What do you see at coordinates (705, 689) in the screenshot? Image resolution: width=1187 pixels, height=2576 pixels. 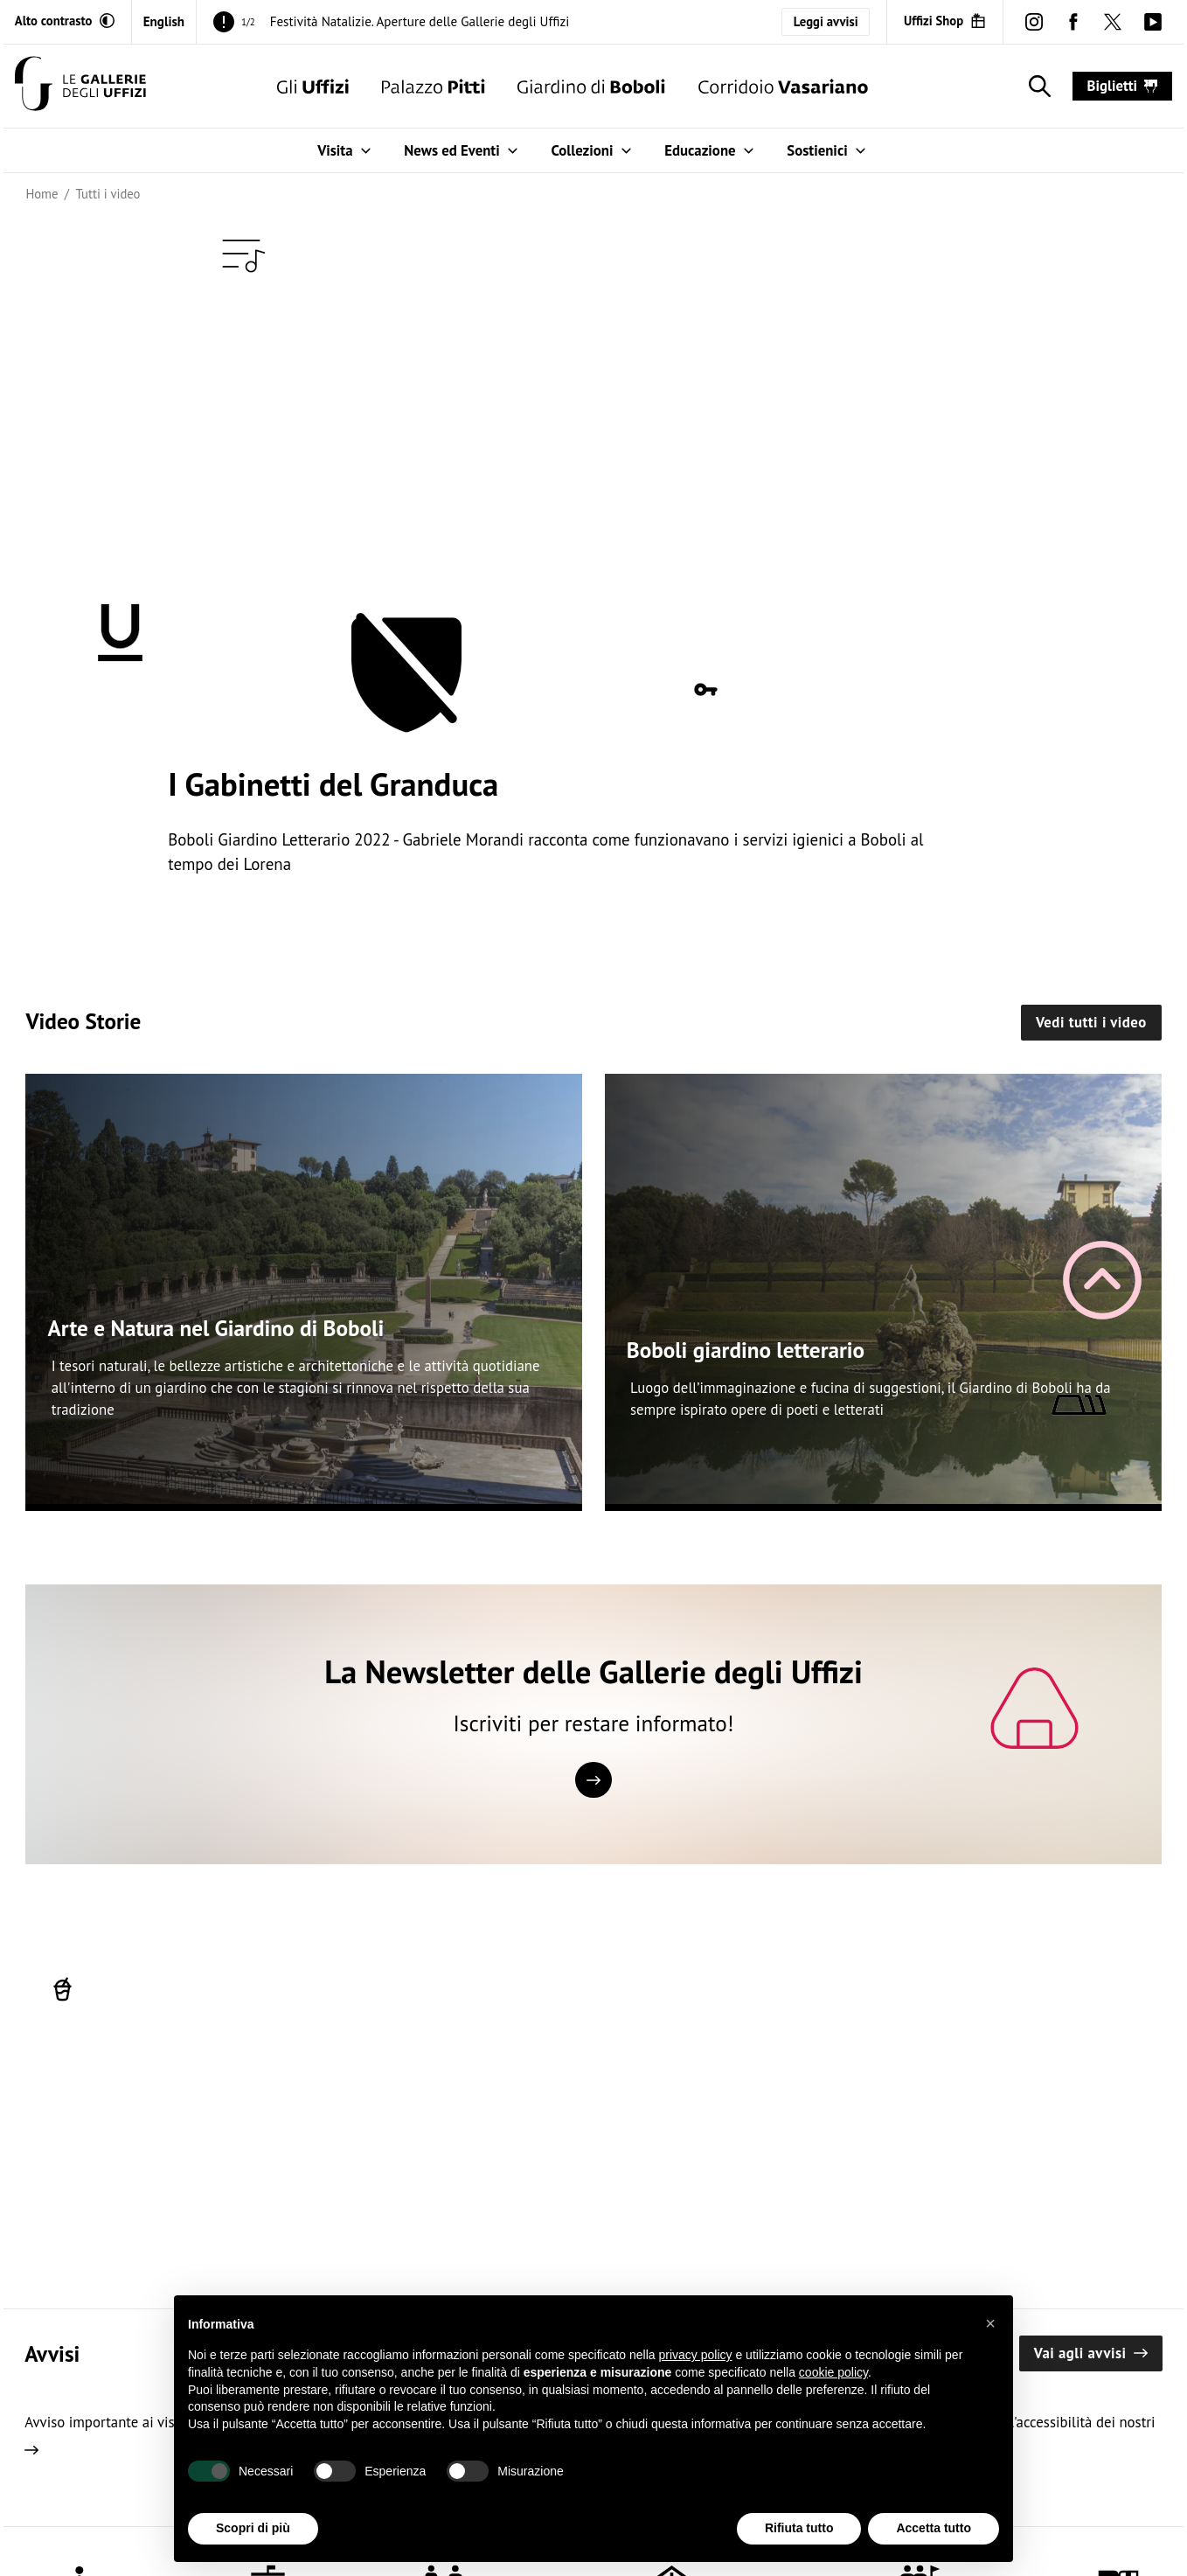 I see `access VPN or secure connection settings` at bounding box center [705, 689].